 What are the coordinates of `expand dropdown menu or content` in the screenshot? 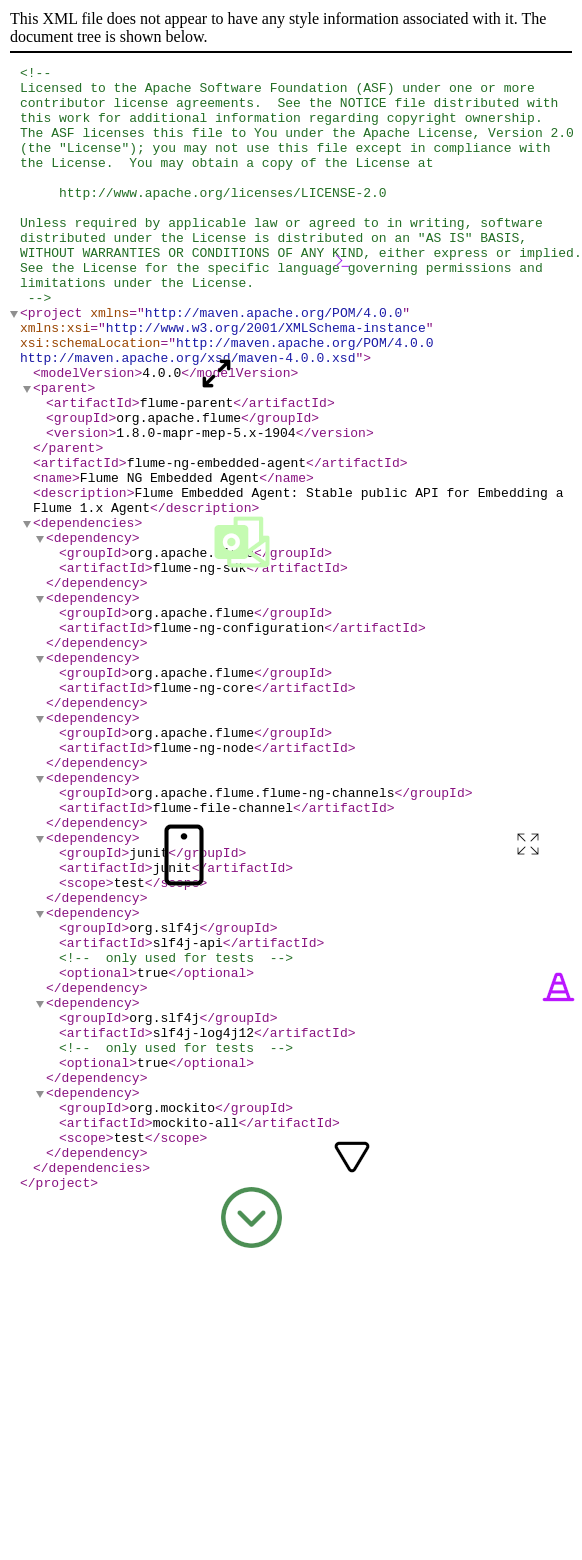 It's located at (251, 1217).